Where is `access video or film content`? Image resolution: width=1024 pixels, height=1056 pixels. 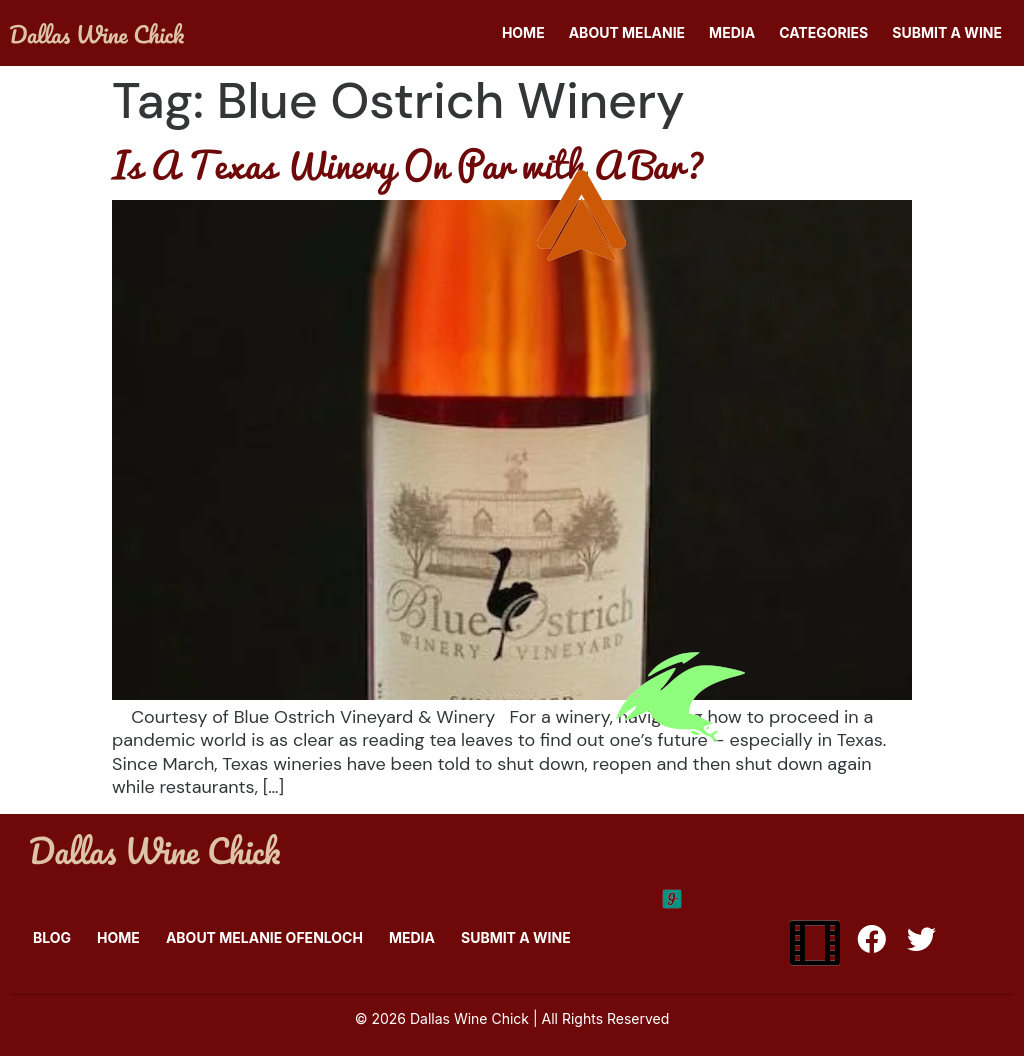
access video or film content is located at coordinates (815, 943).